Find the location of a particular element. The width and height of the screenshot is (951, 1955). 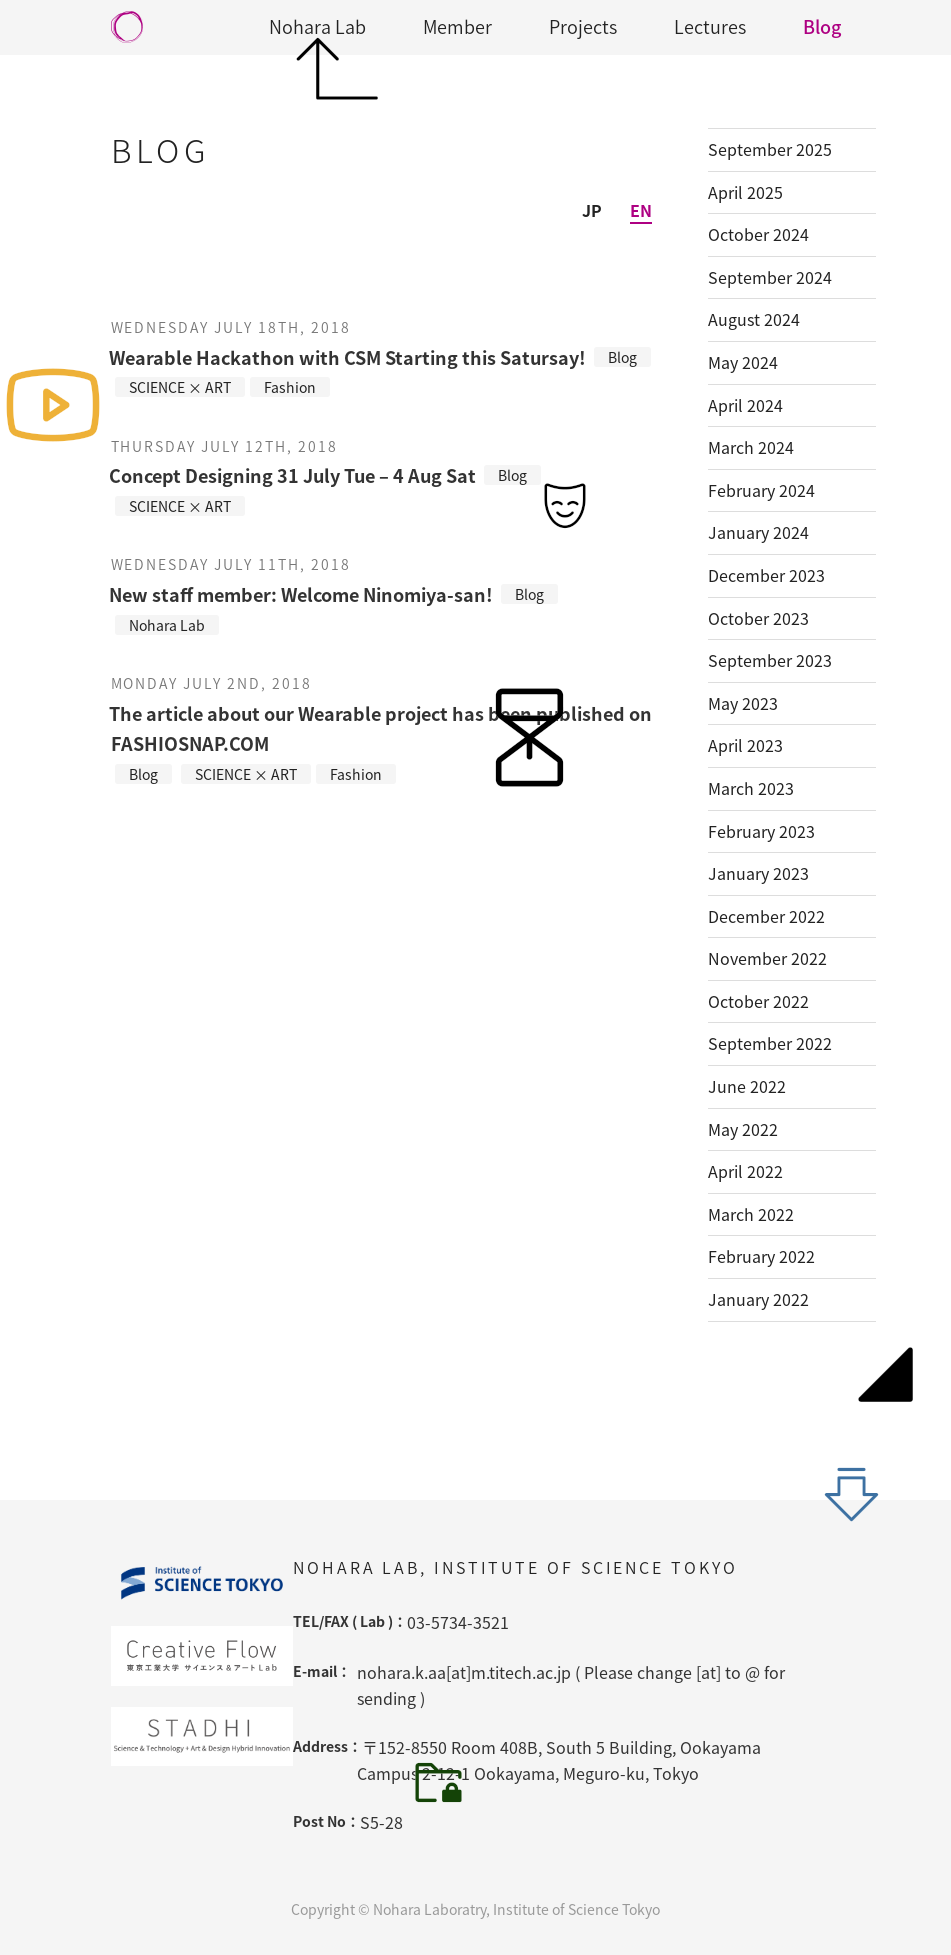

resize element by dragging corner is located at coordinates (889, 1378).